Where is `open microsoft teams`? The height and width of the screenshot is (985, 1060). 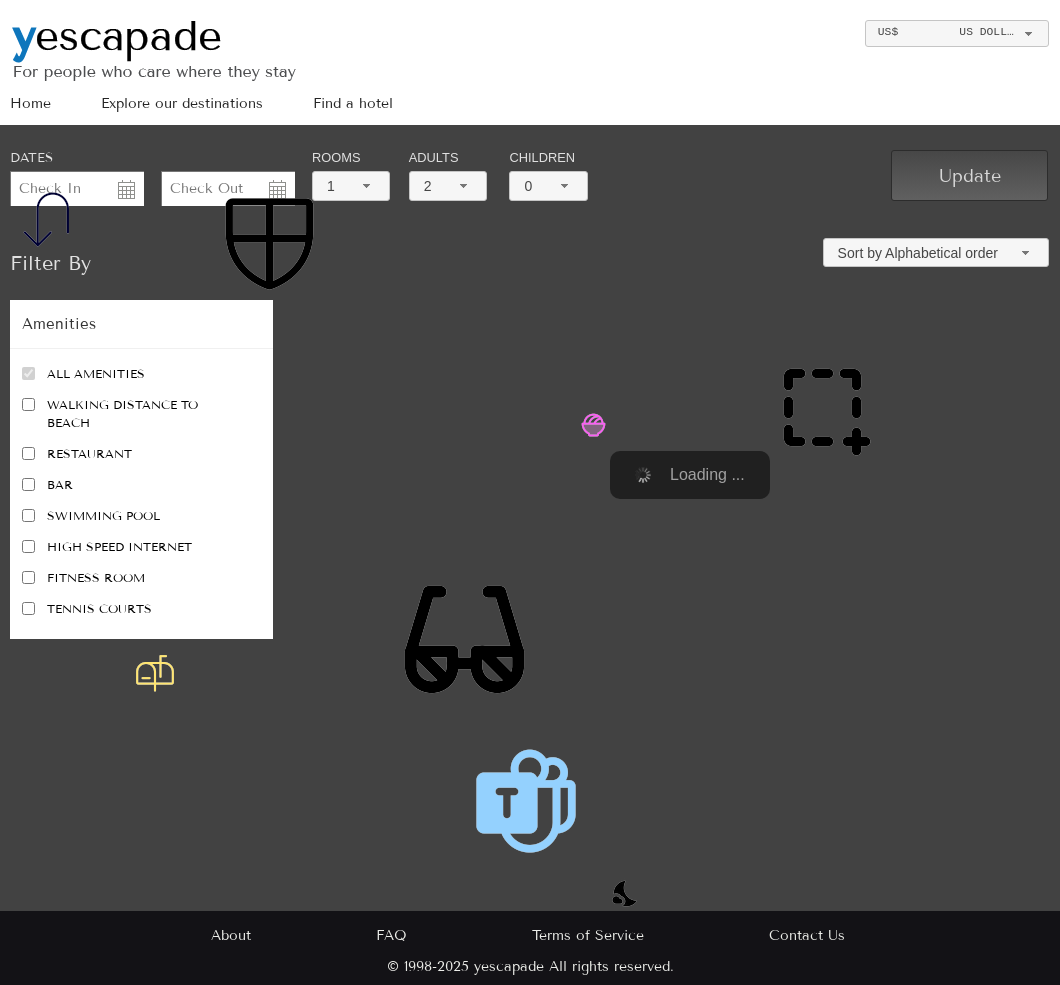
open microsoft teams is located at coordinates (526, 803).